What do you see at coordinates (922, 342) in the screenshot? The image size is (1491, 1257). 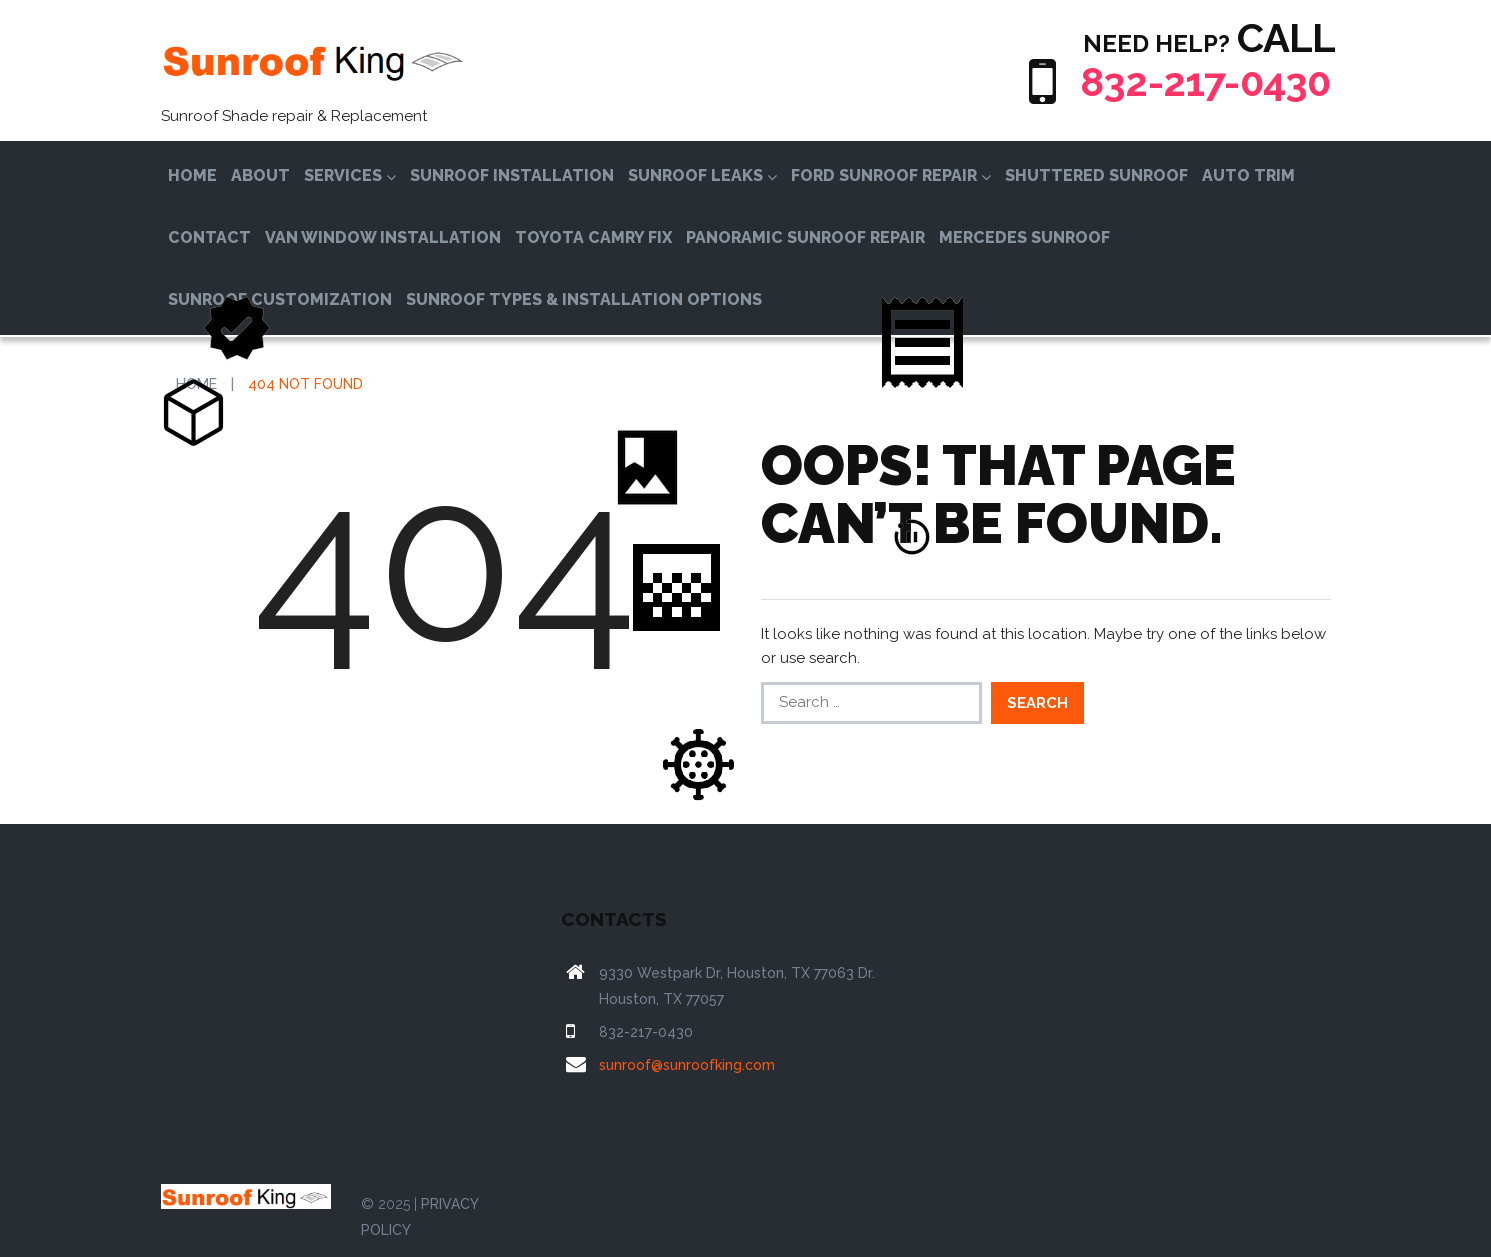 I see `view purchase receipt` at bounding box center [922, 342].